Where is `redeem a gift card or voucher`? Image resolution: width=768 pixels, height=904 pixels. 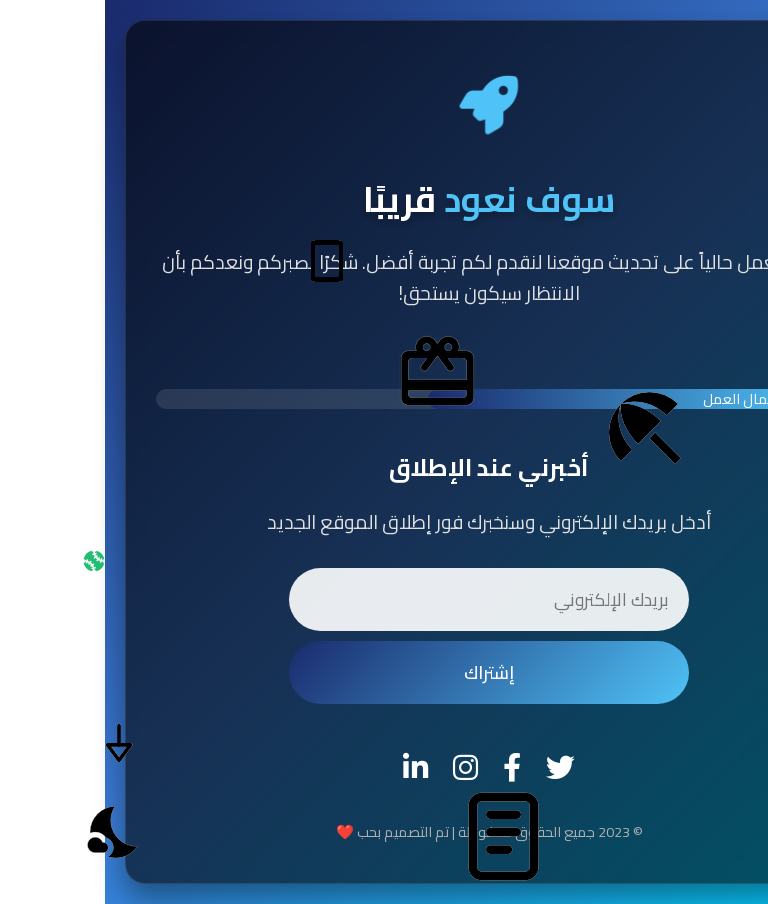
redeem a gift card or voucher is located at coordinates (437, 372).